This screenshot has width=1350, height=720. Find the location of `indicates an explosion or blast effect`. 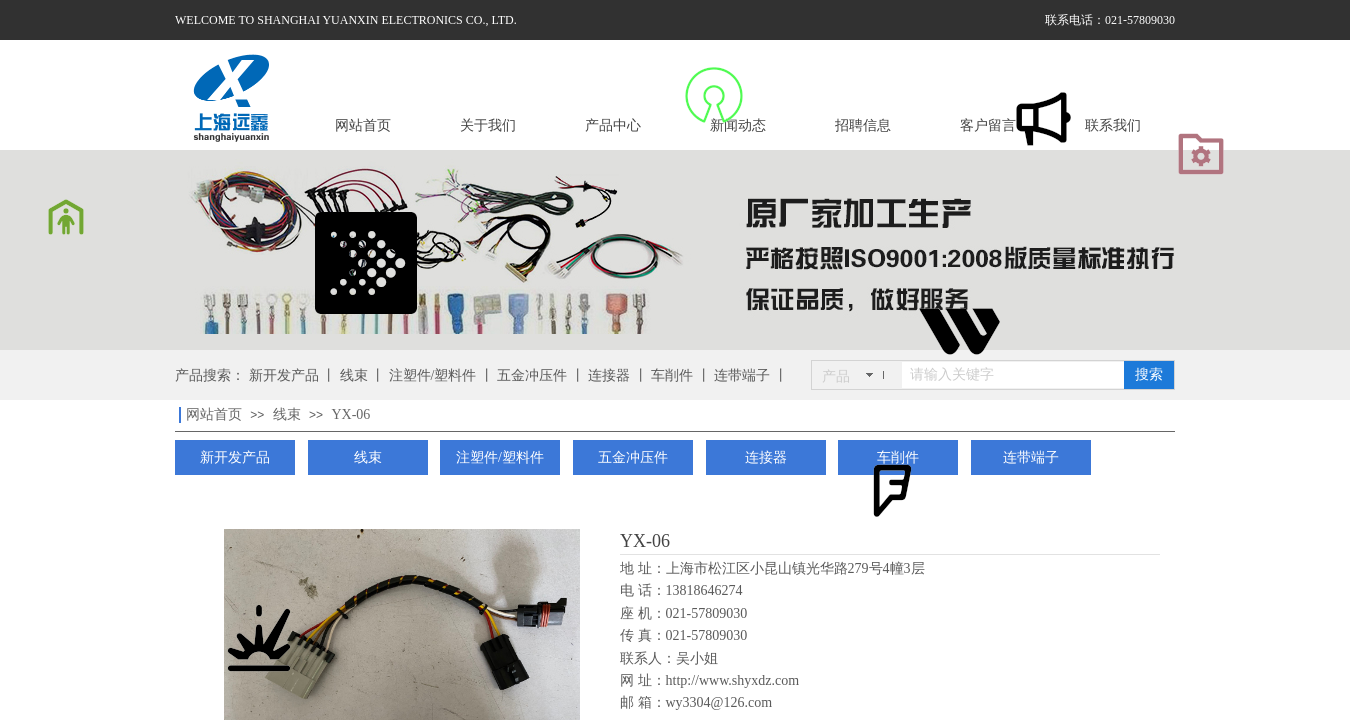

indicates an explosion or blast effect is located at coordinates (259, 640).